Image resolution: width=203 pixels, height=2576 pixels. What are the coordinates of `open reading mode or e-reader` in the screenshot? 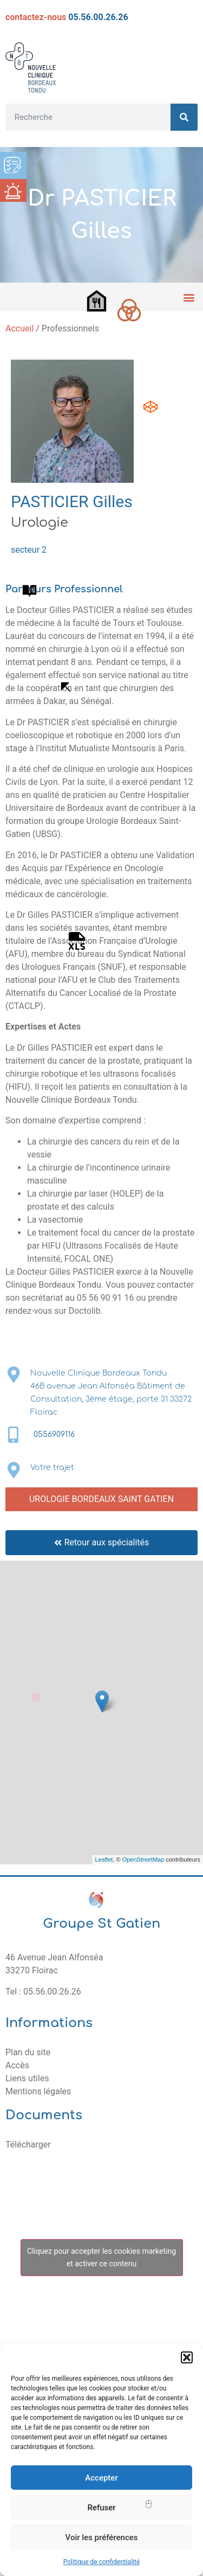 It's located at (29, 590).